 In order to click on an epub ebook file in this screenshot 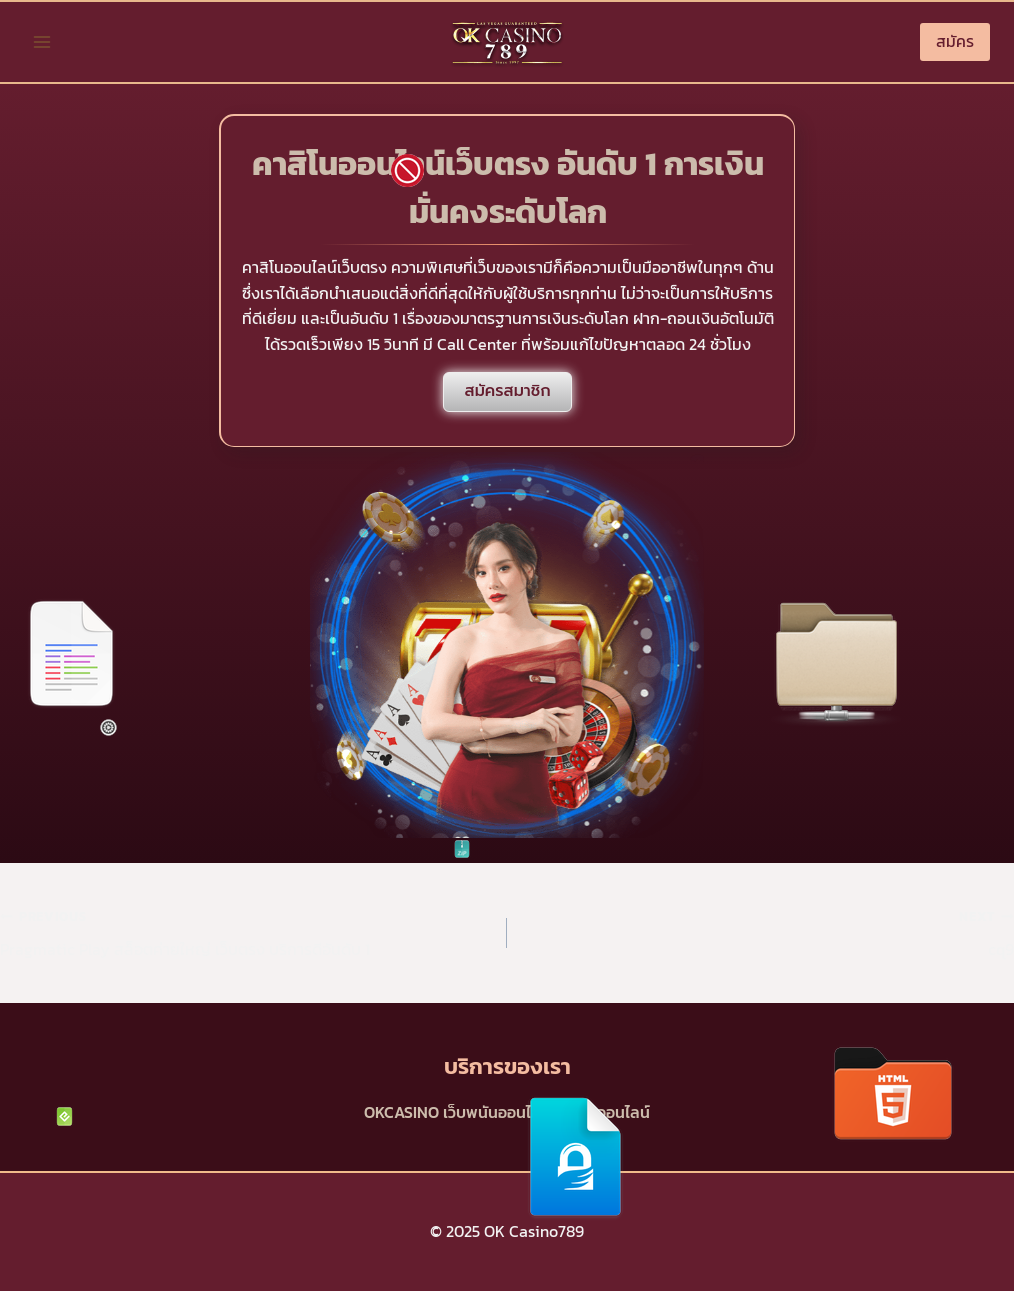, I will do `click(64, 1116)`.